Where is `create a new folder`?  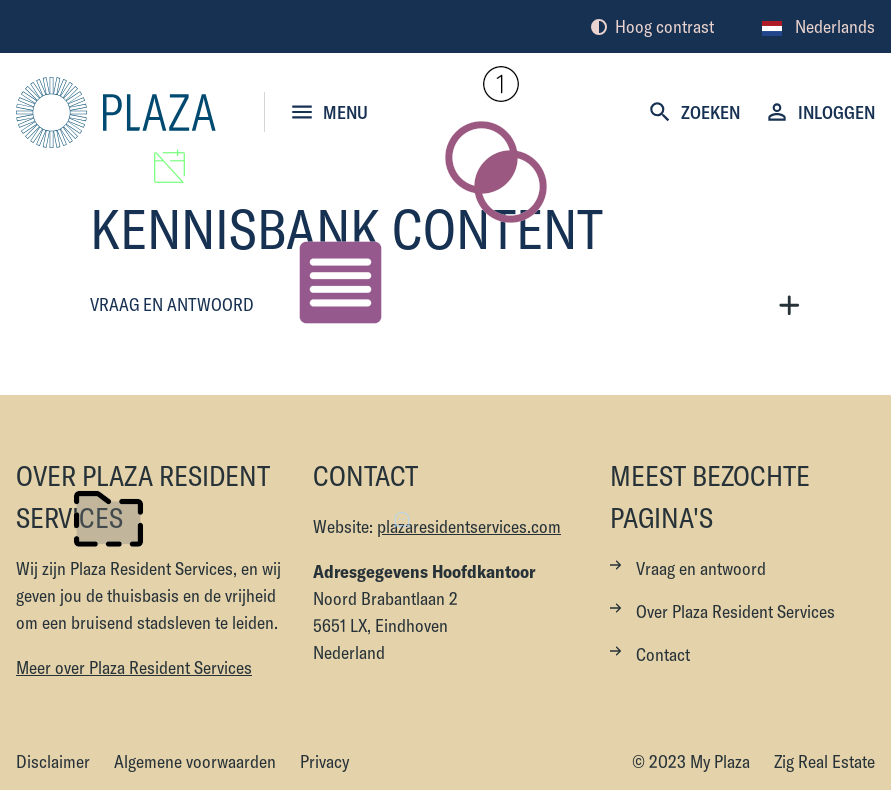
create a new folder is located at coordinates (108, 517).